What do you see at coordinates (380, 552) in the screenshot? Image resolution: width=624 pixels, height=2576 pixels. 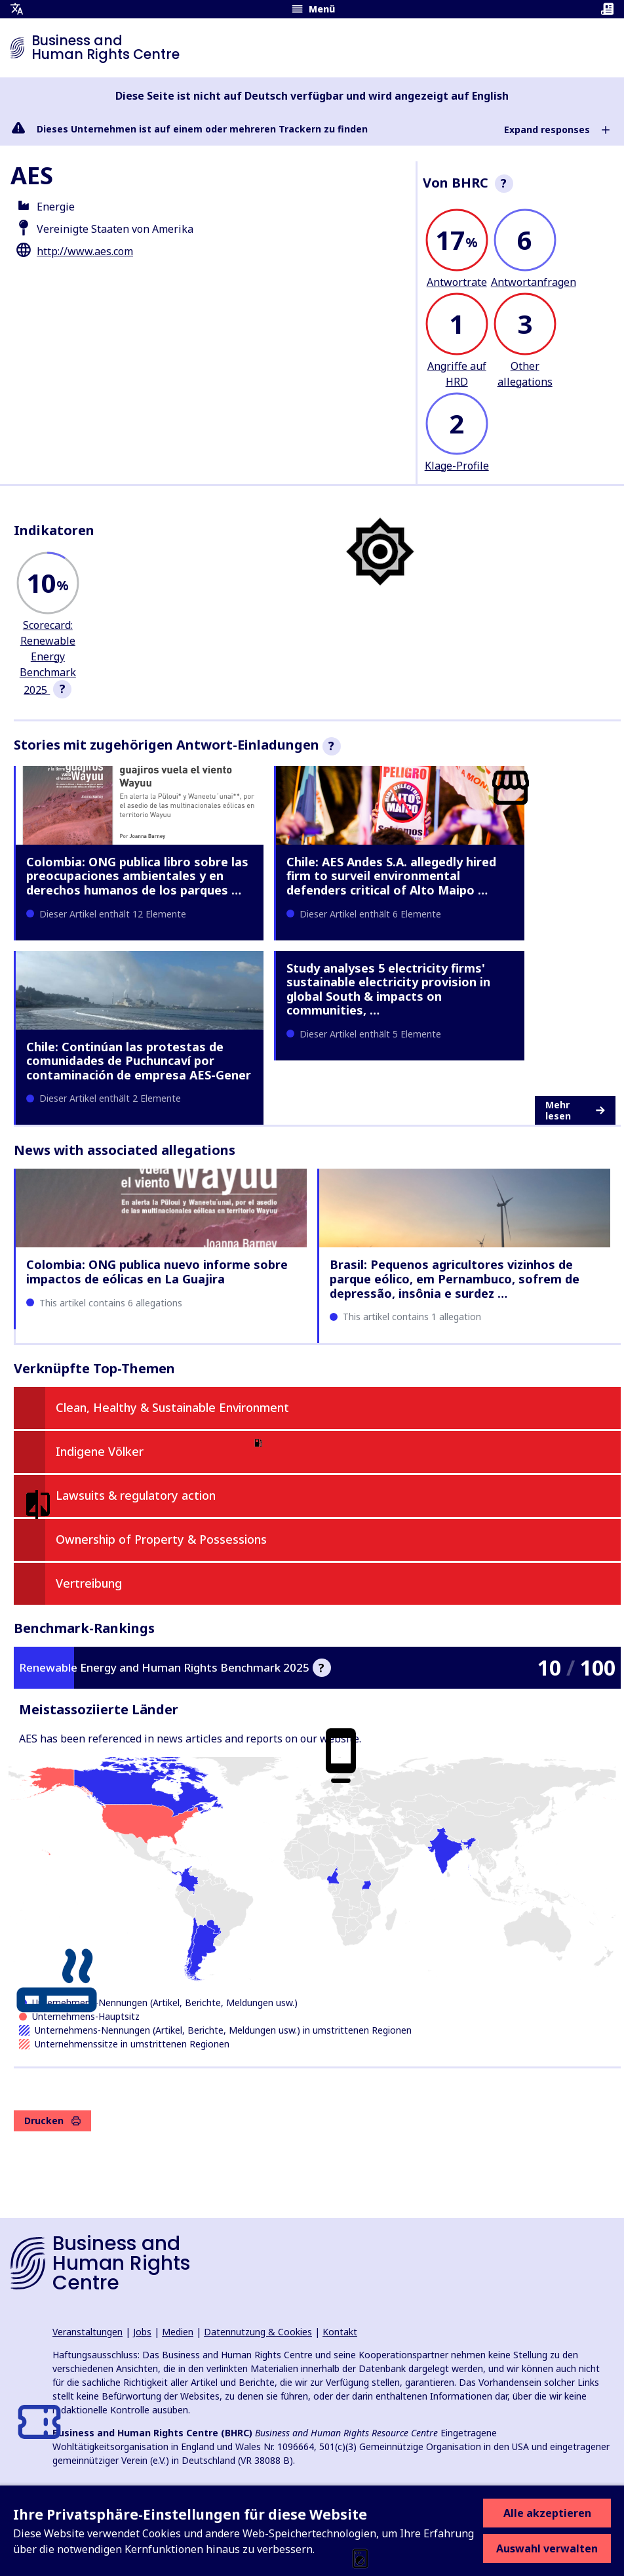 I see `increase screen brightness` at bounding box center [380, 552].